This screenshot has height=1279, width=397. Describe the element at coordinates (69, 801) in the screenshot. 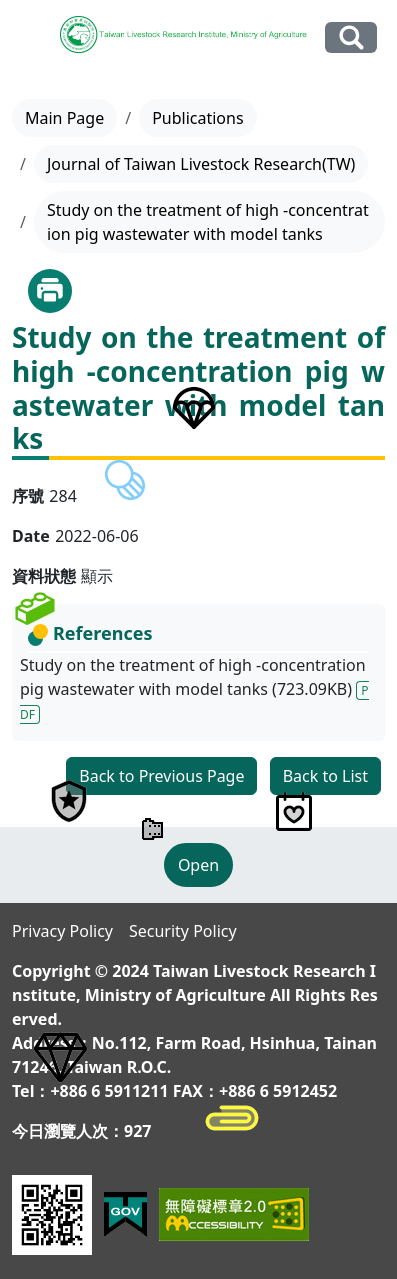

I see `access local police or emergency services` at that location.